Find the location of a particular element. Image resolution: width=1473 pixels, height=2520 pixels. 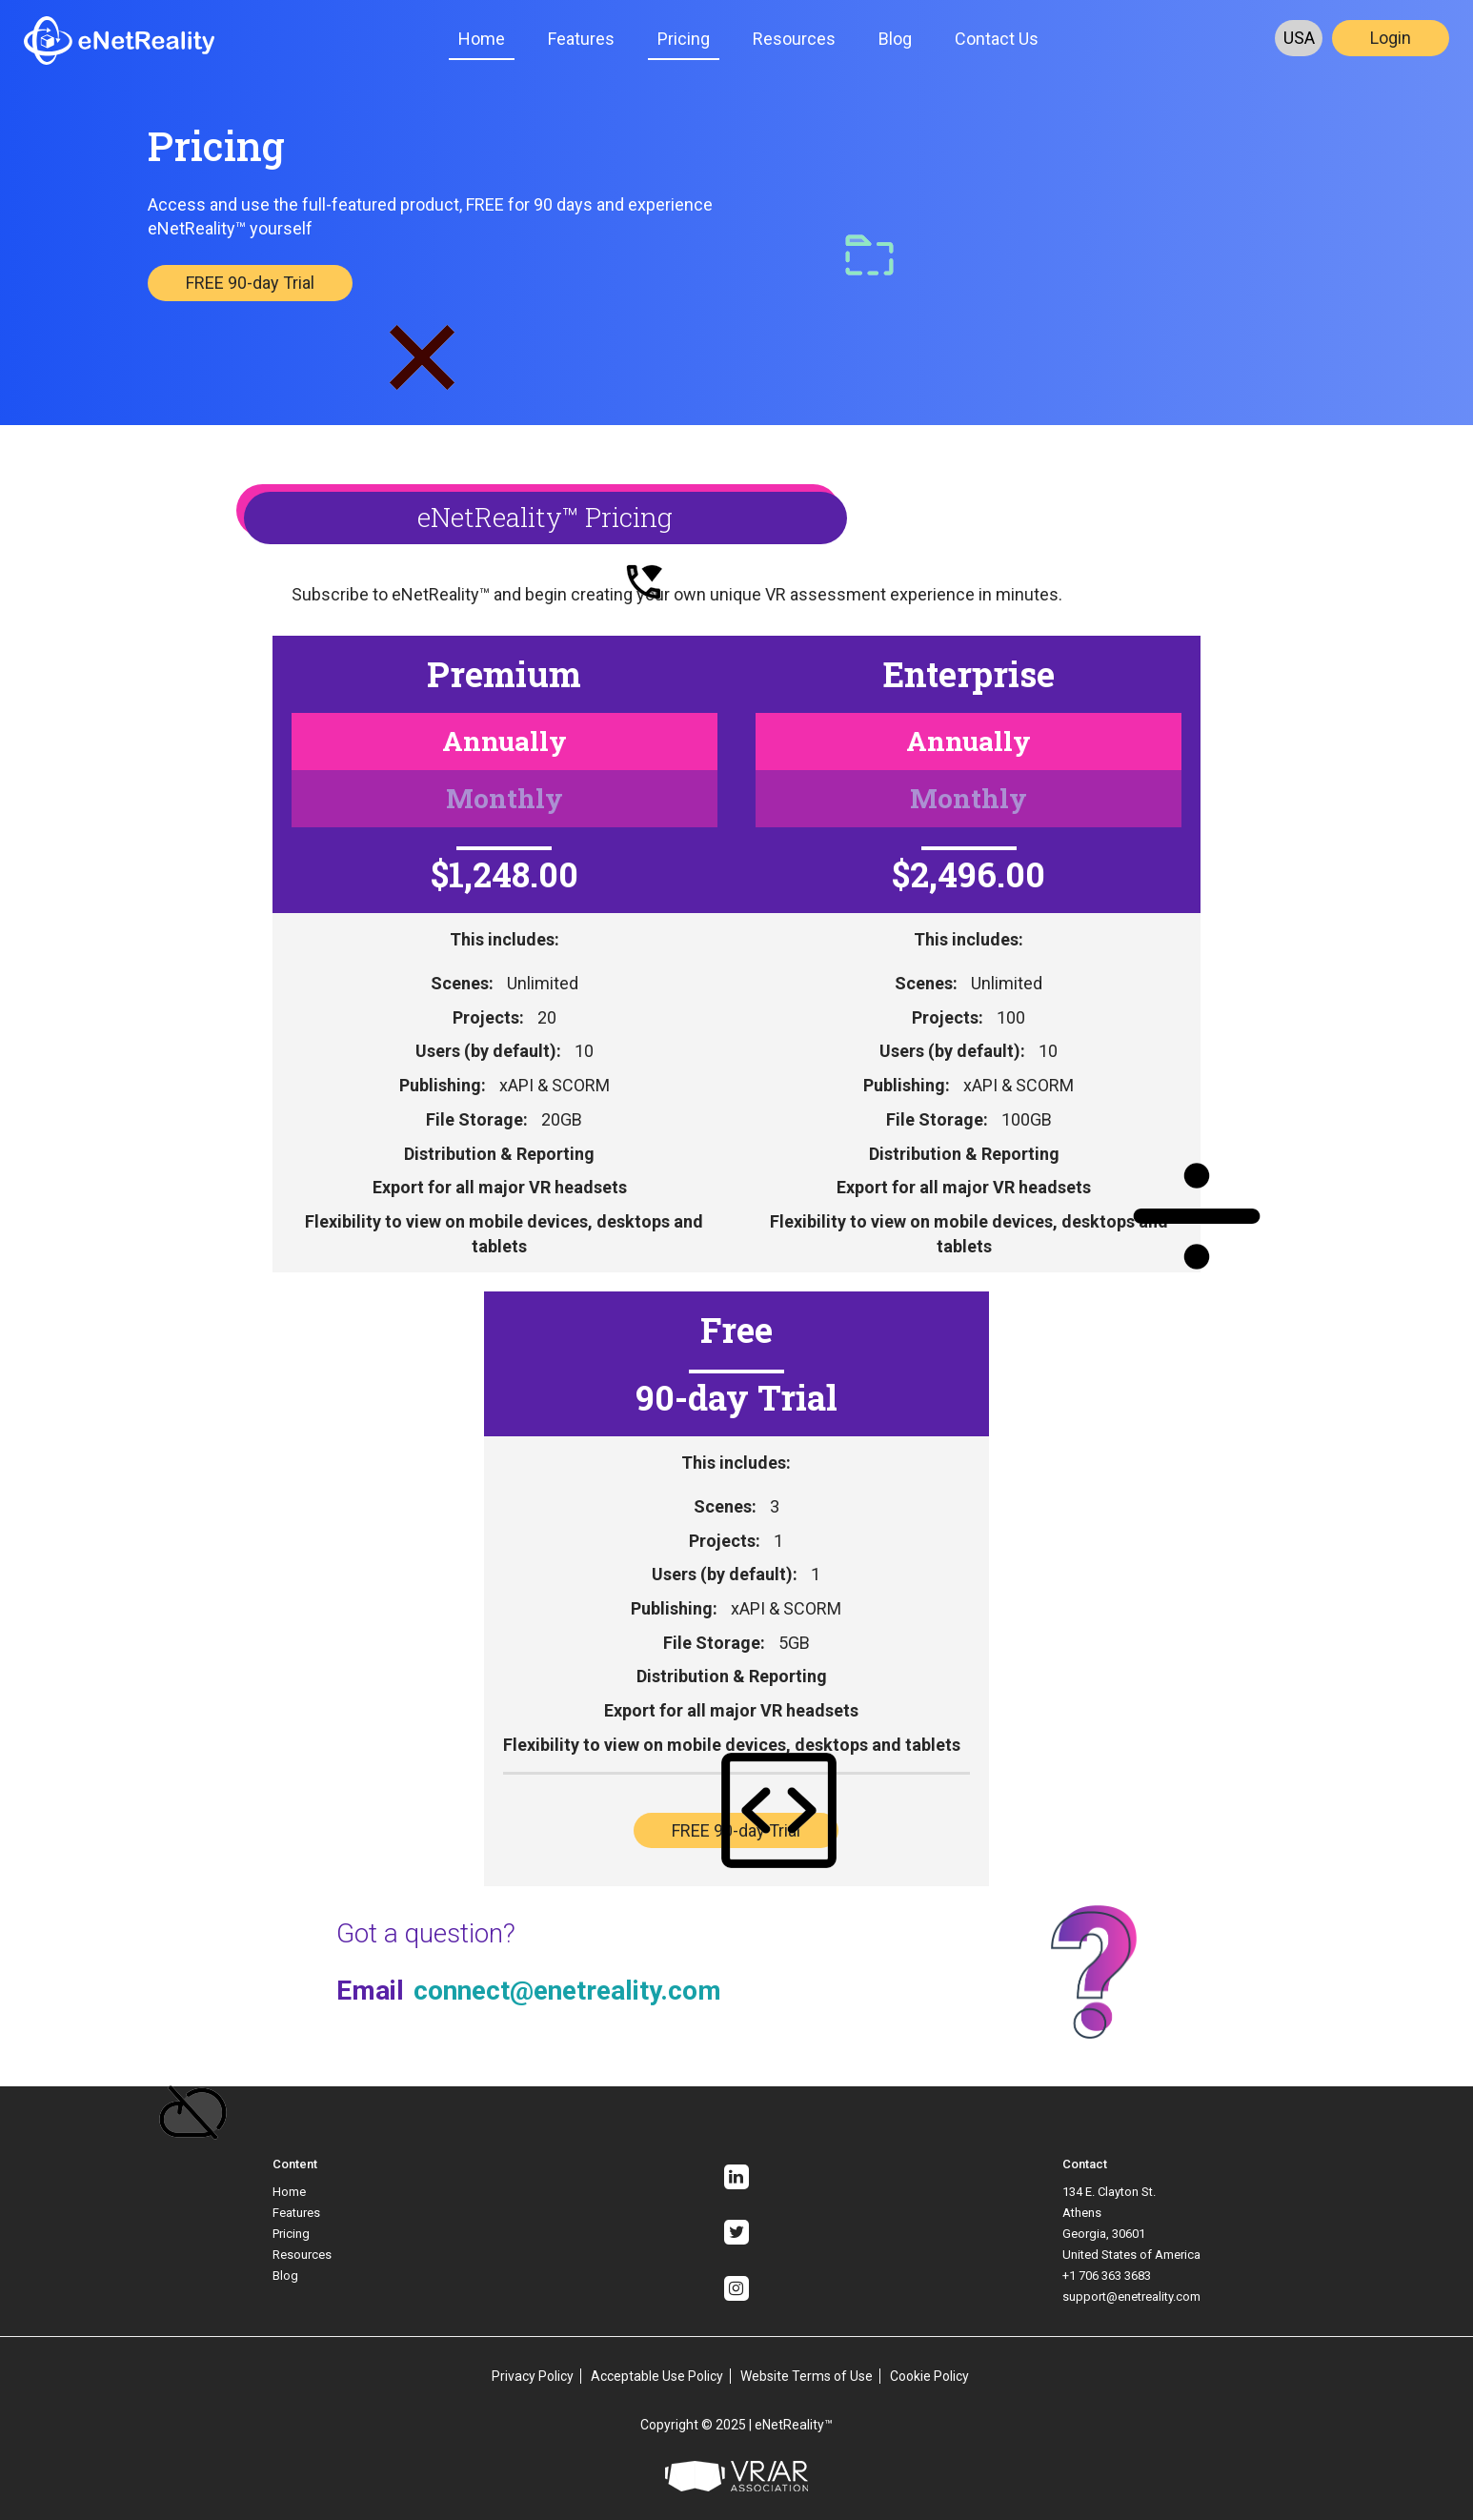

cloud sync is disabled or unavailable is located at coordinates (192, 2112).